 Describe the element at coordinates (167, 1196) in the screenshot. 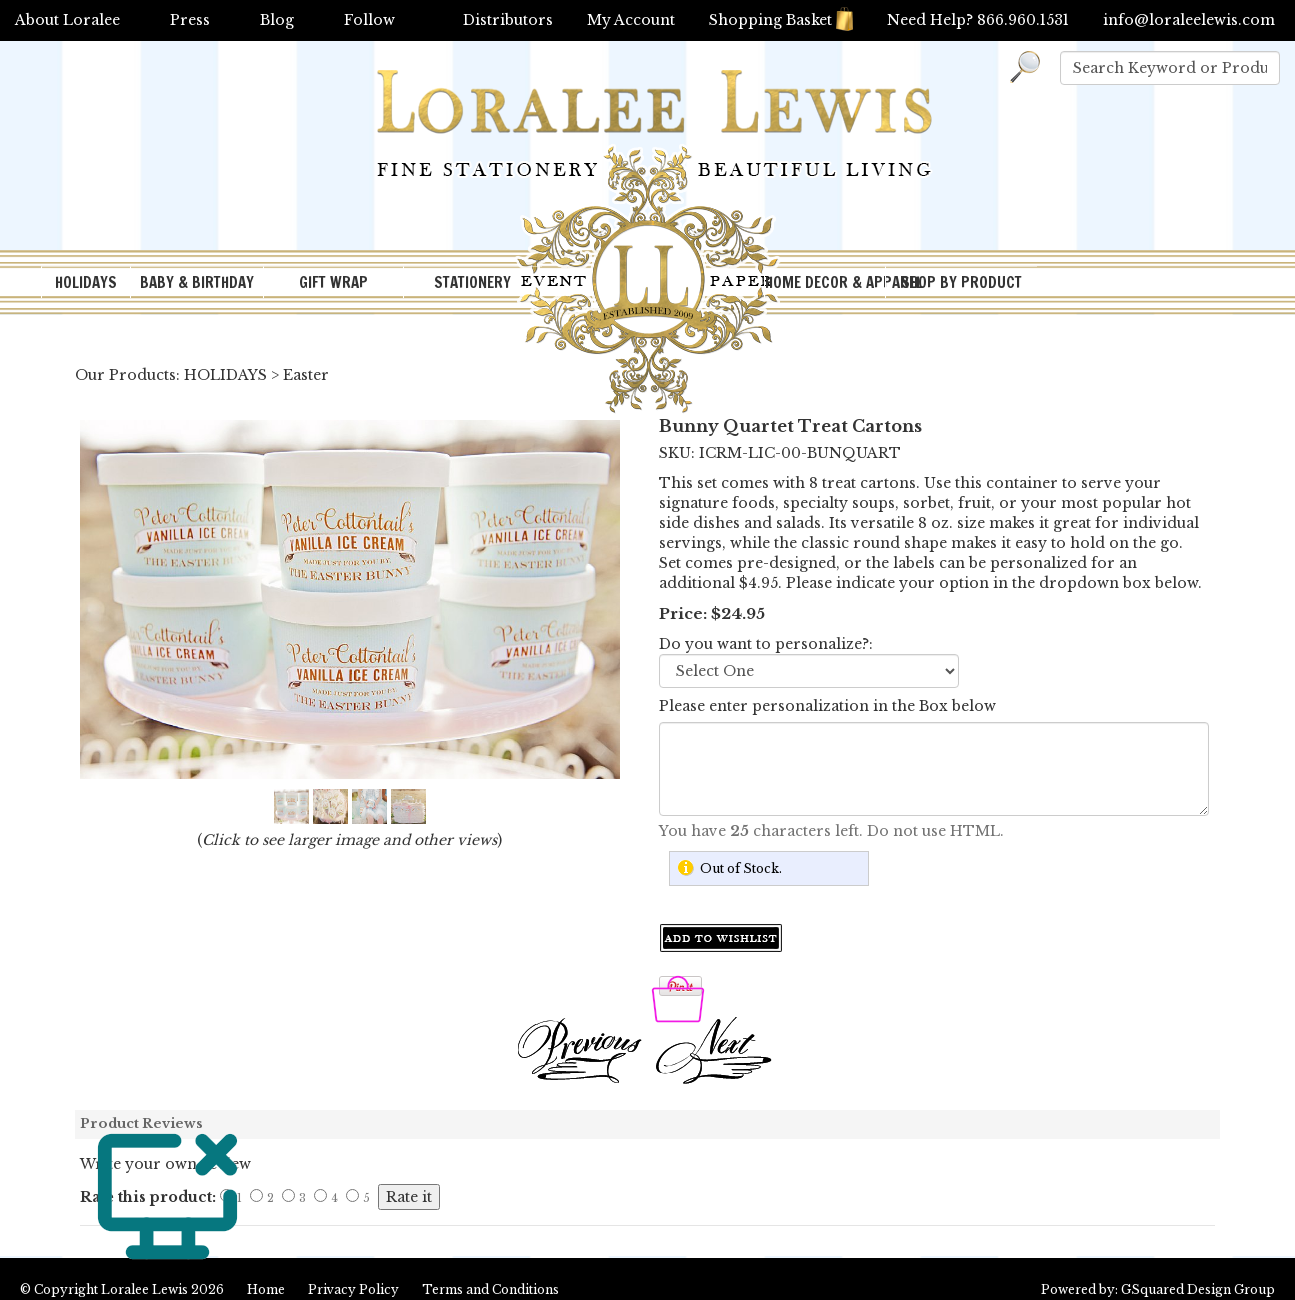

I see `stop sharing your screen` at that location.